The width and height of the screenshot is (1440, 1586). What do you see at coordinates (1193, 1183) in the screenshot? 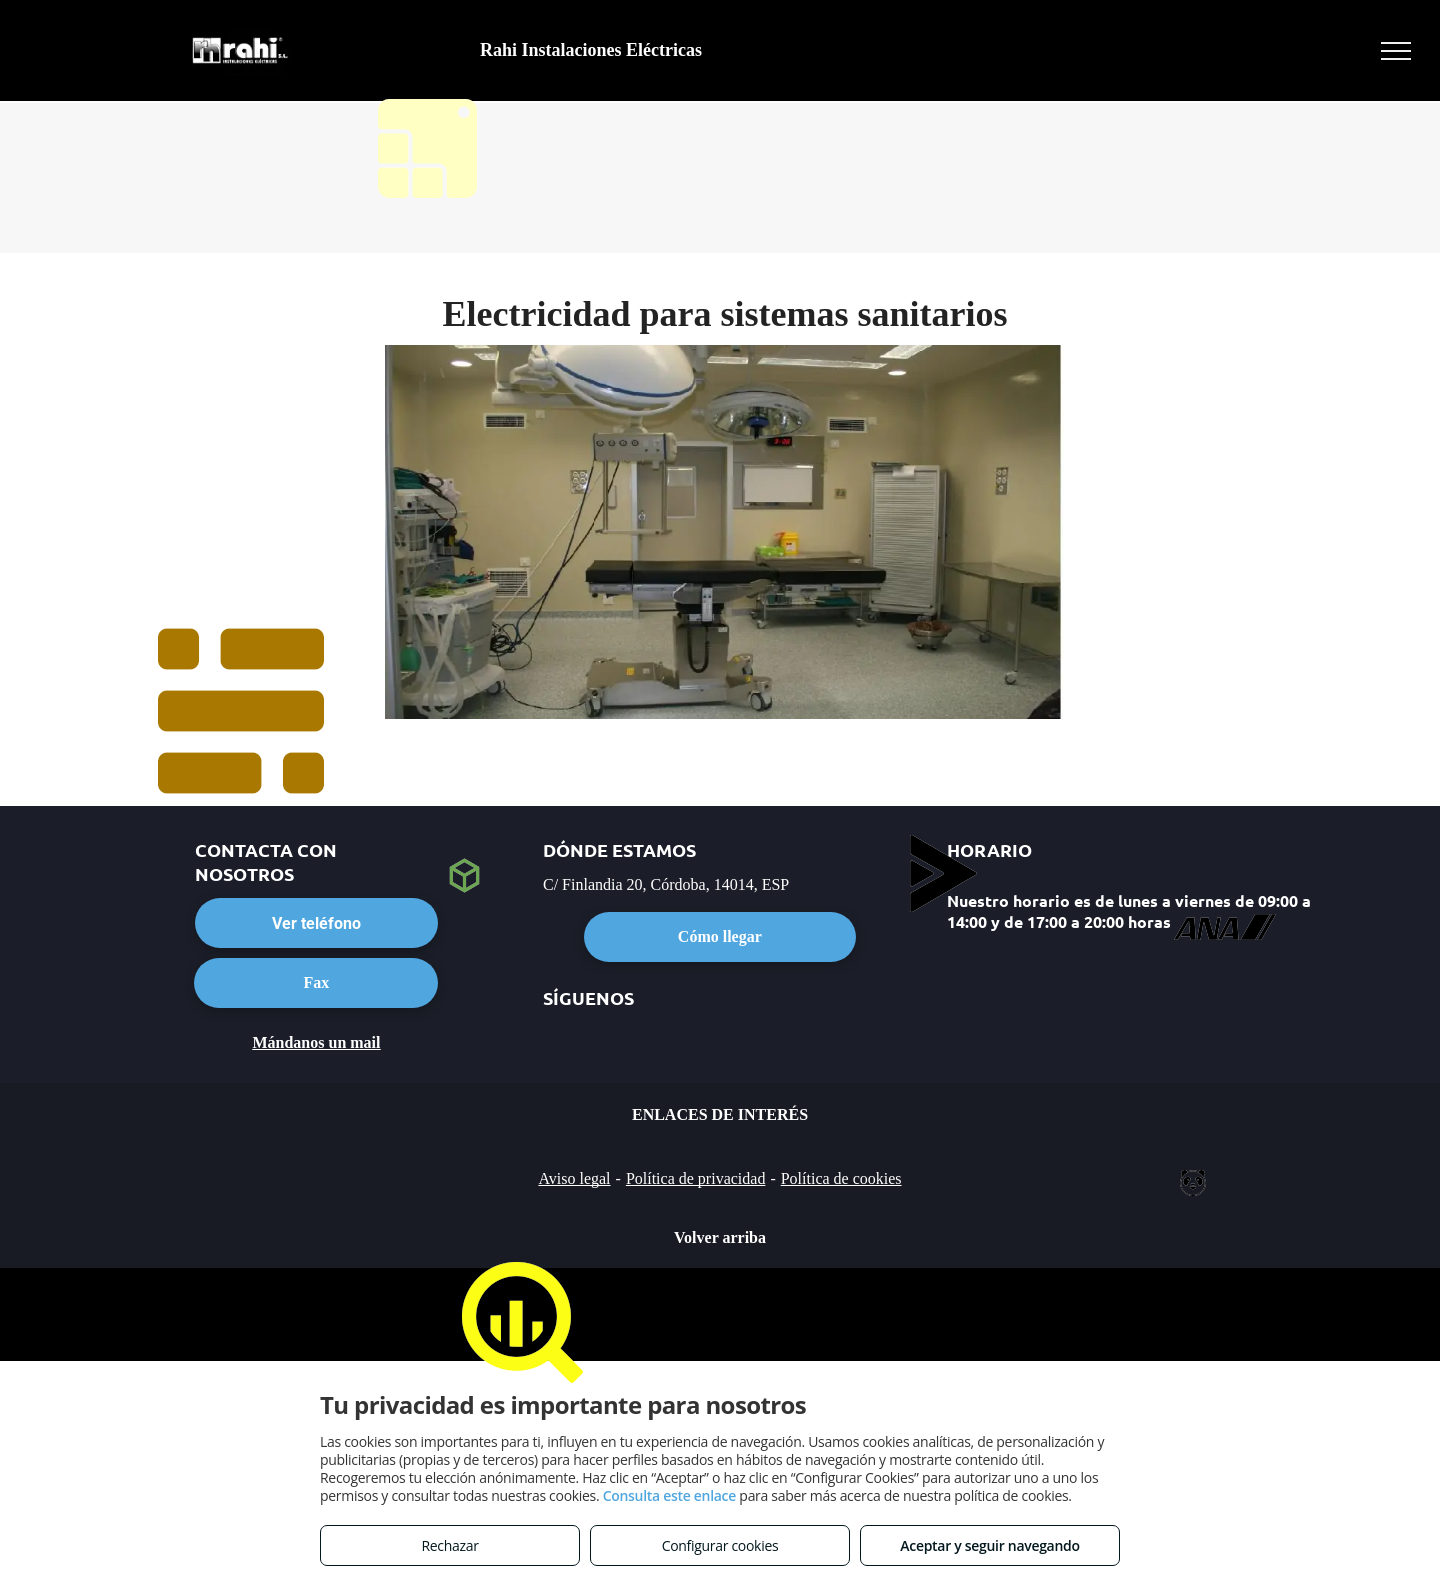
I see `open the foodpanda app` at bounding box center [1193, 1183].